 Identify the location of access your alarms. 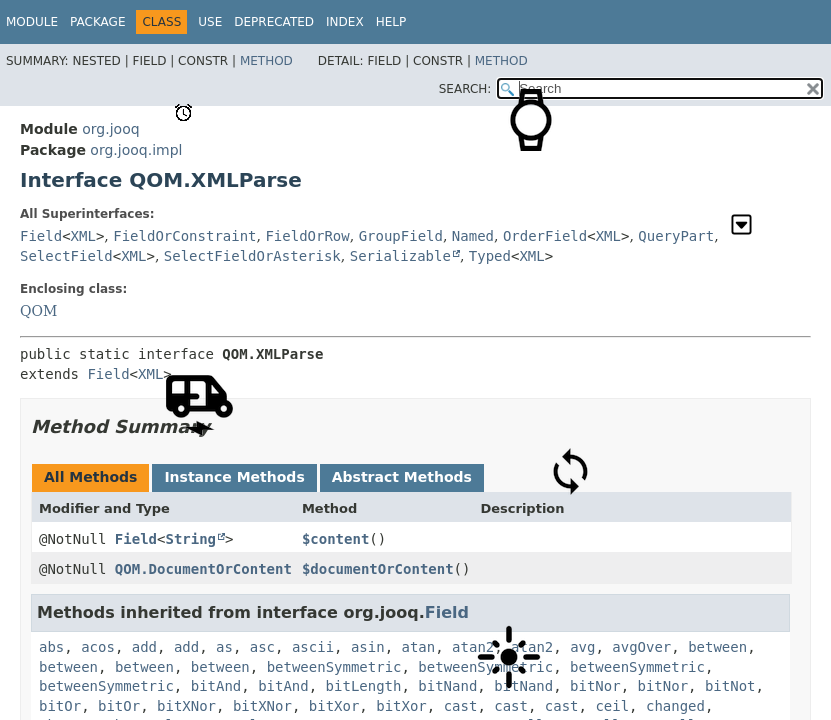
(183, 112).